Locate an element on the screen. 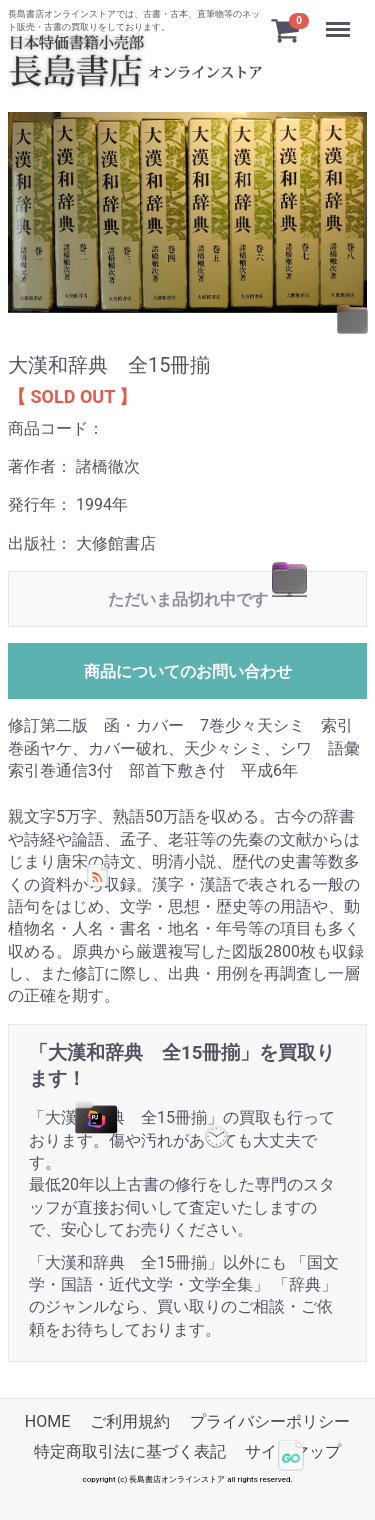  access date and time settings is located at coordinates (216, 1136).